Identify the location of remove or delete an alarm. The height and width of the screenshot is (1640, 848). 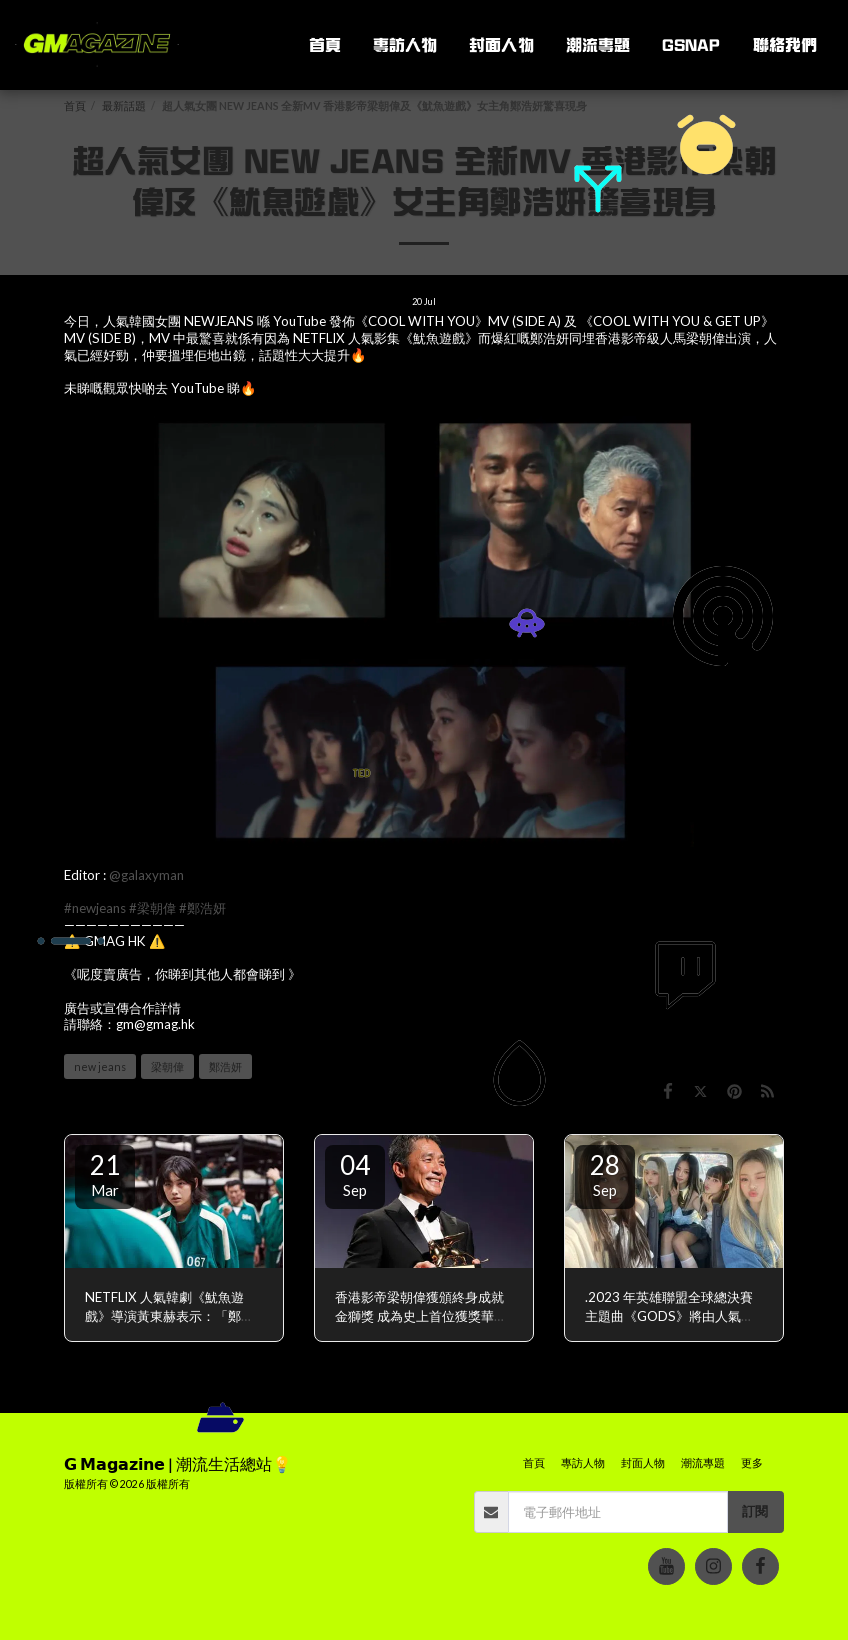
(706, 144).